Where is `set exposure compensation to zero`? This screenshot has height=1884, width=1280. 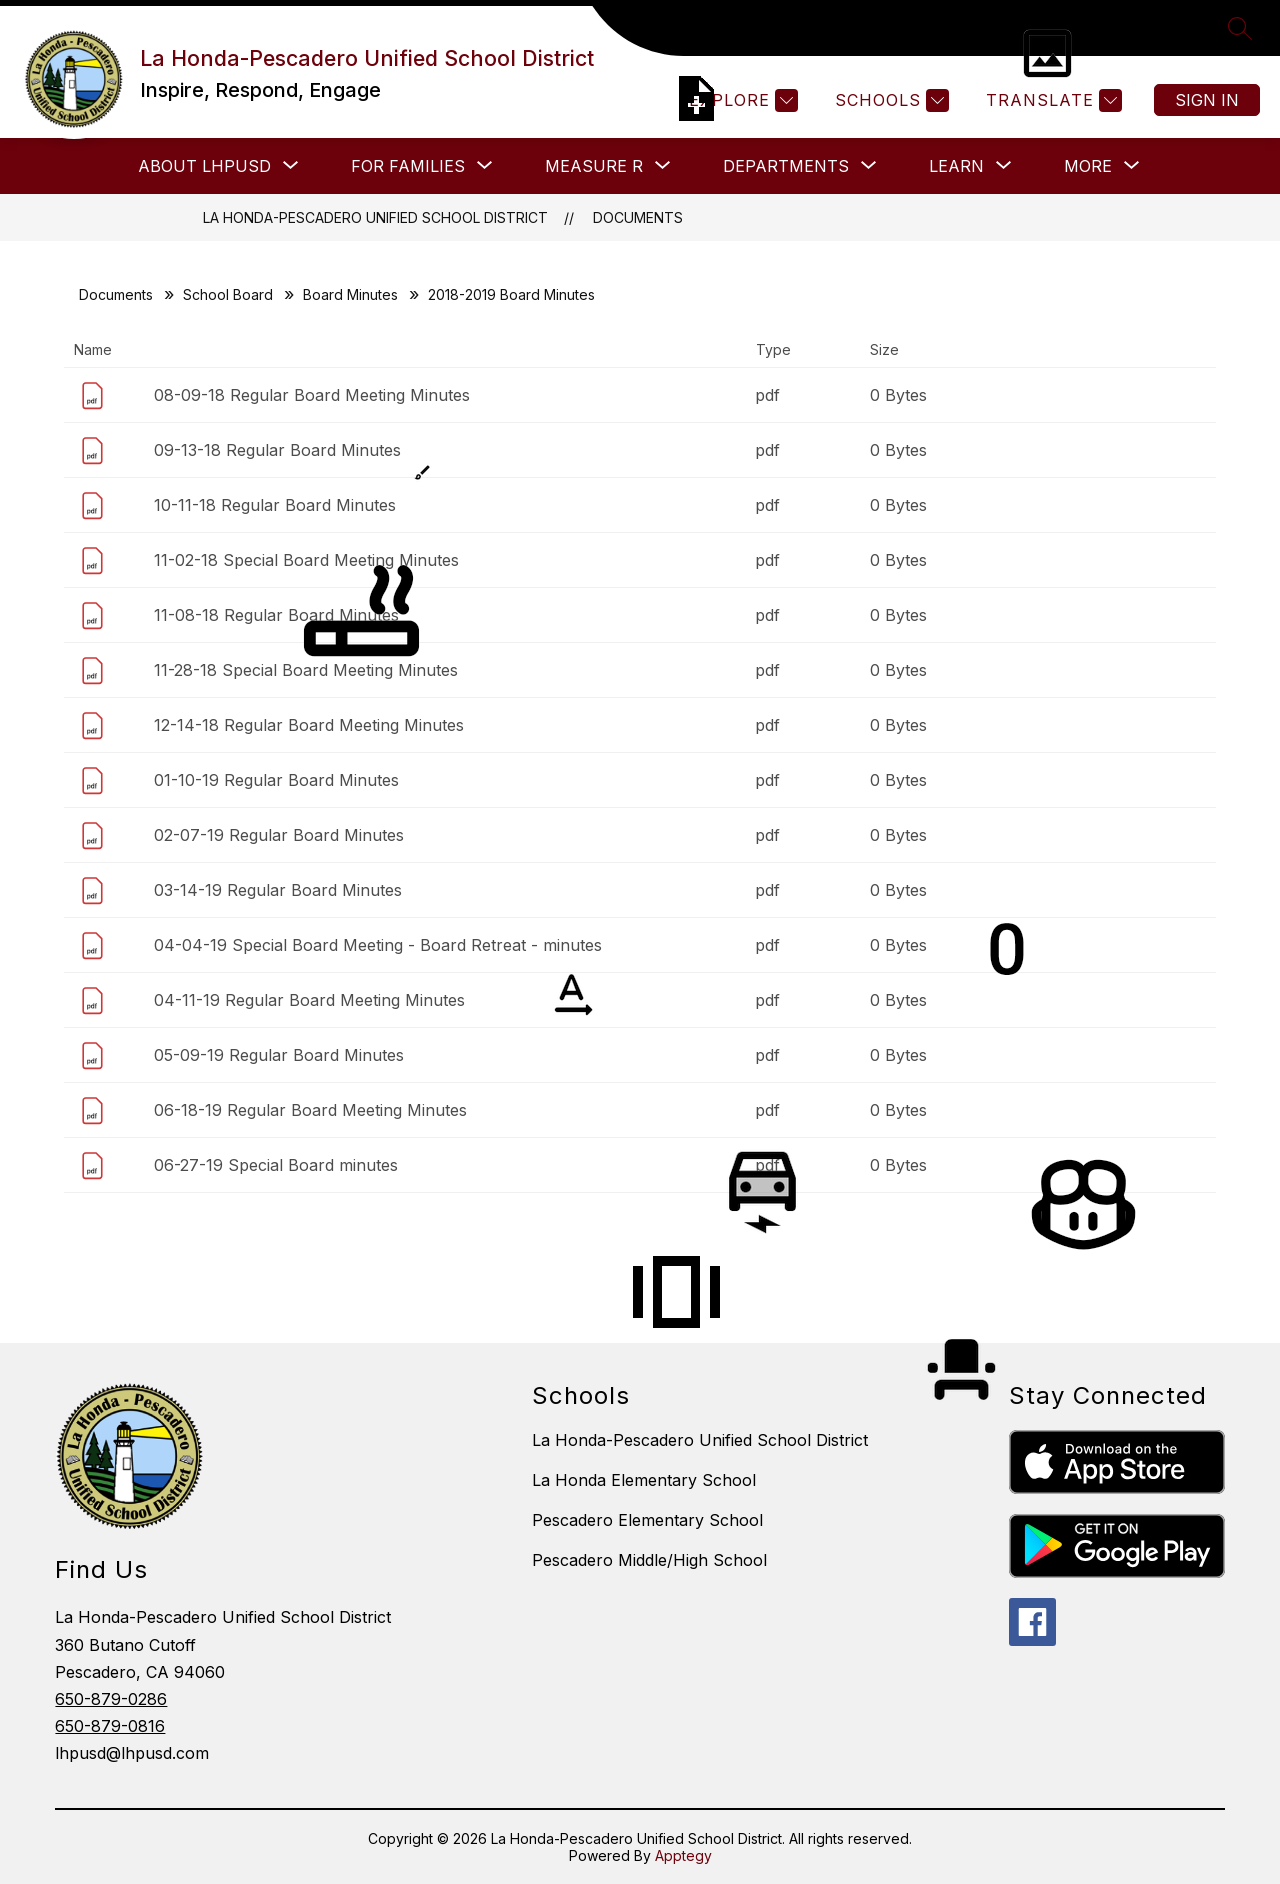
set exposure compensation to zero is located at coordinates (1007, 951).